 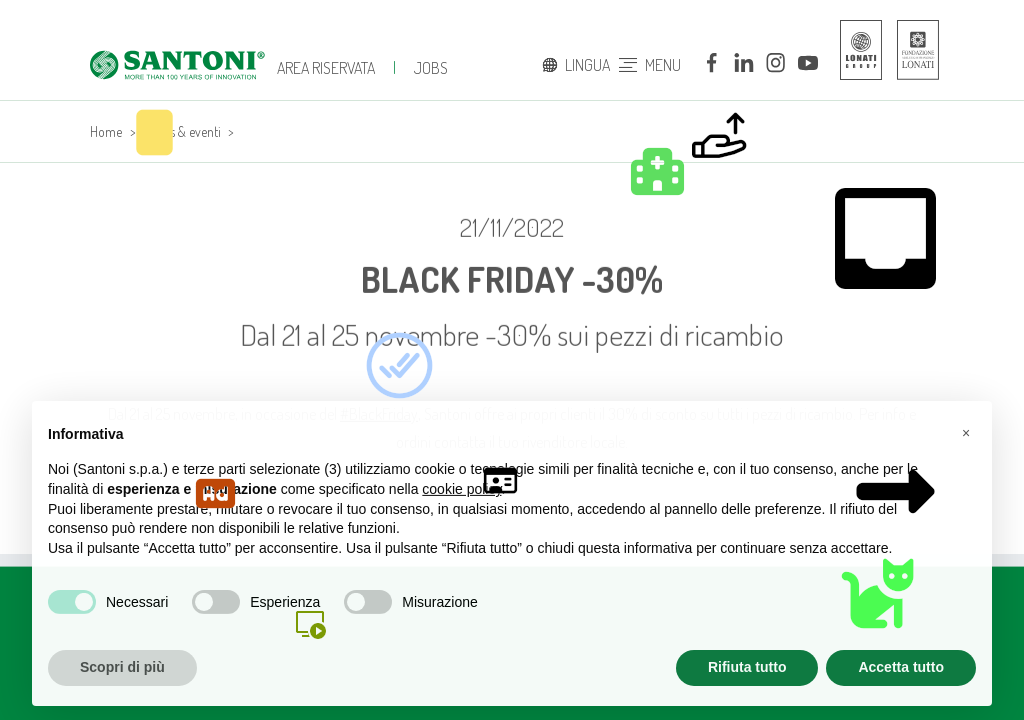 I want to click on represents a vertical card or panel layout, so click(x=154, y=132).